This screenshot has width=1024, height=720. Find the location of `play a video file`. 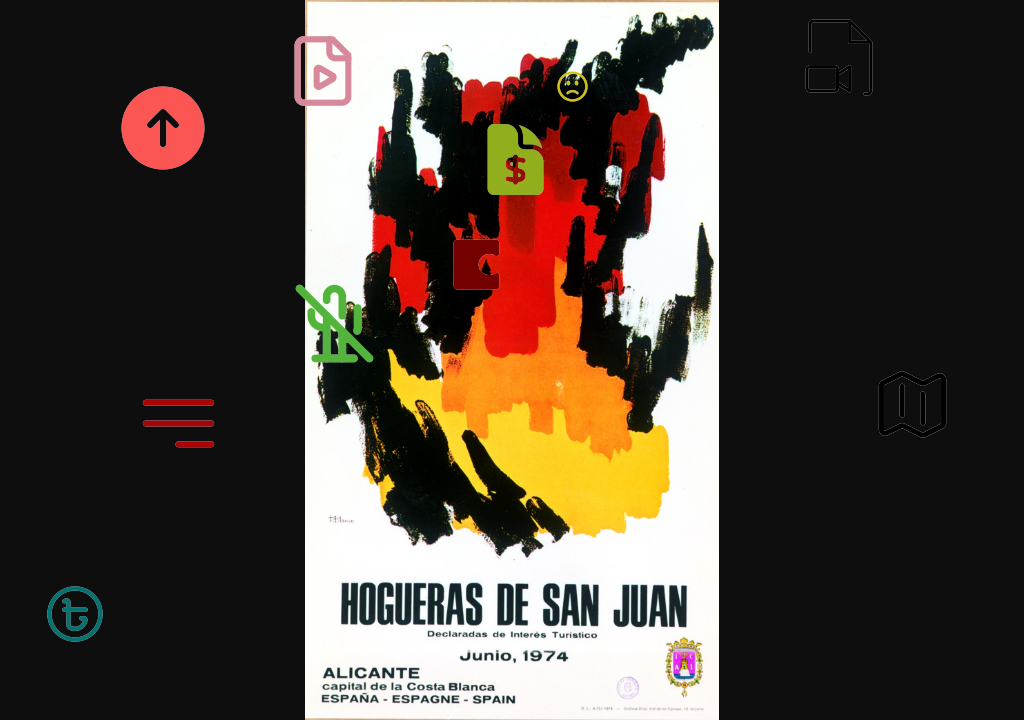

play a video file is located at coordinates (323, 71).